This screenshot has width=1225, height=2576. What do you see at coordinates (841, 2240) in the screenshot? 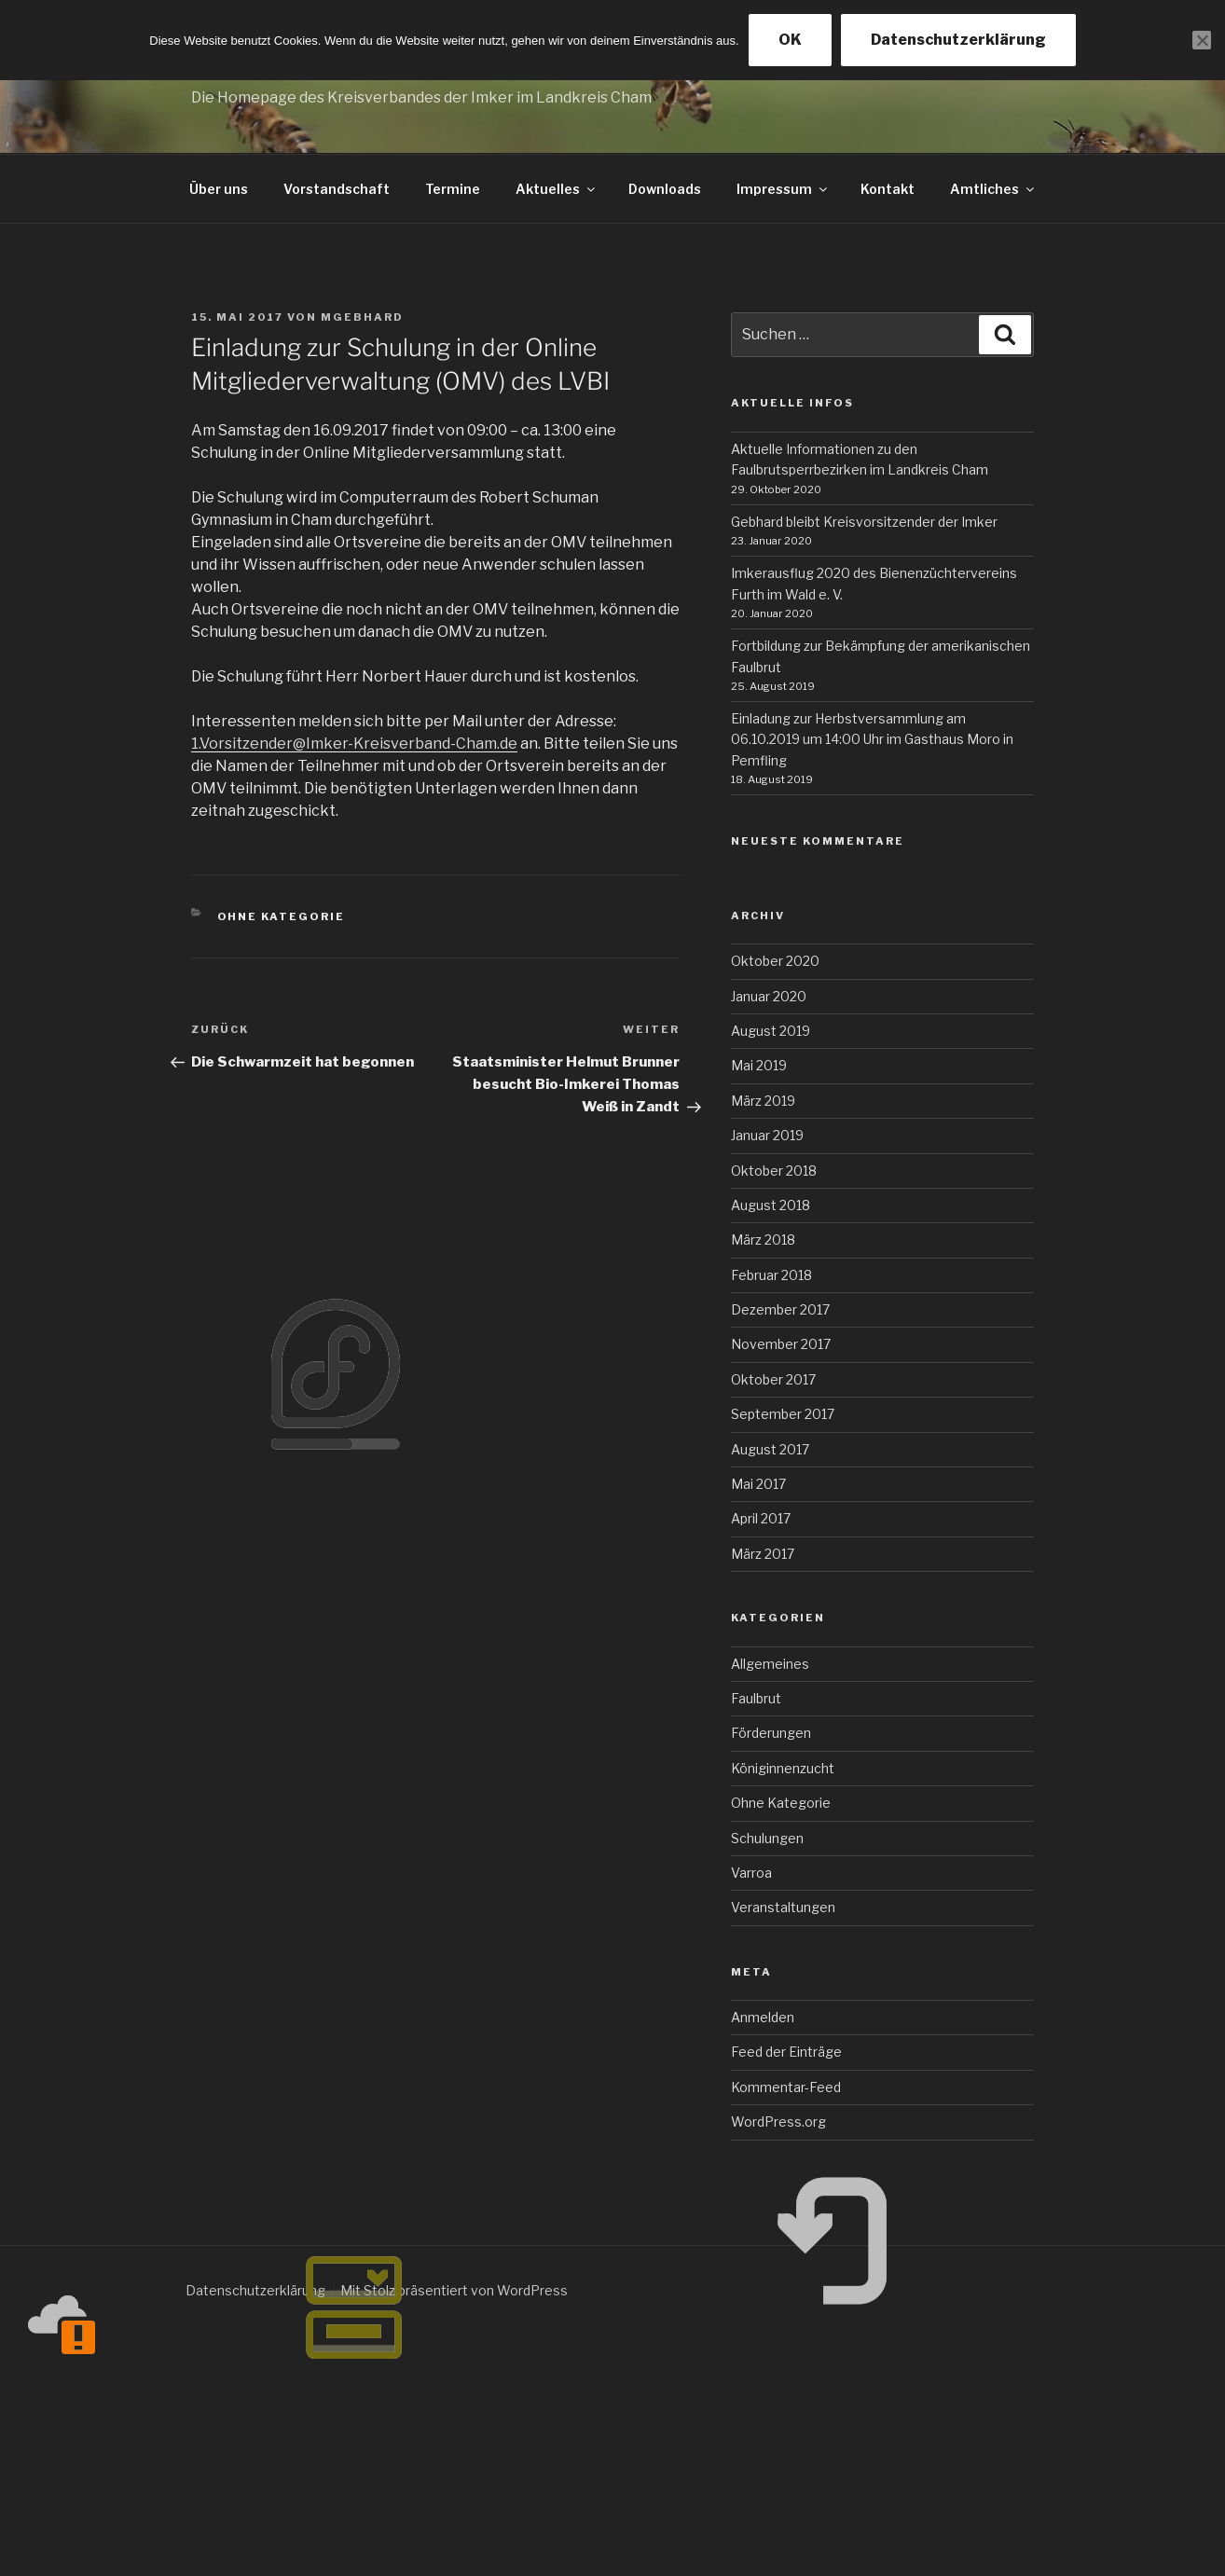
I see `wrap text or content to the next line` at bounding box center [841, 2240].